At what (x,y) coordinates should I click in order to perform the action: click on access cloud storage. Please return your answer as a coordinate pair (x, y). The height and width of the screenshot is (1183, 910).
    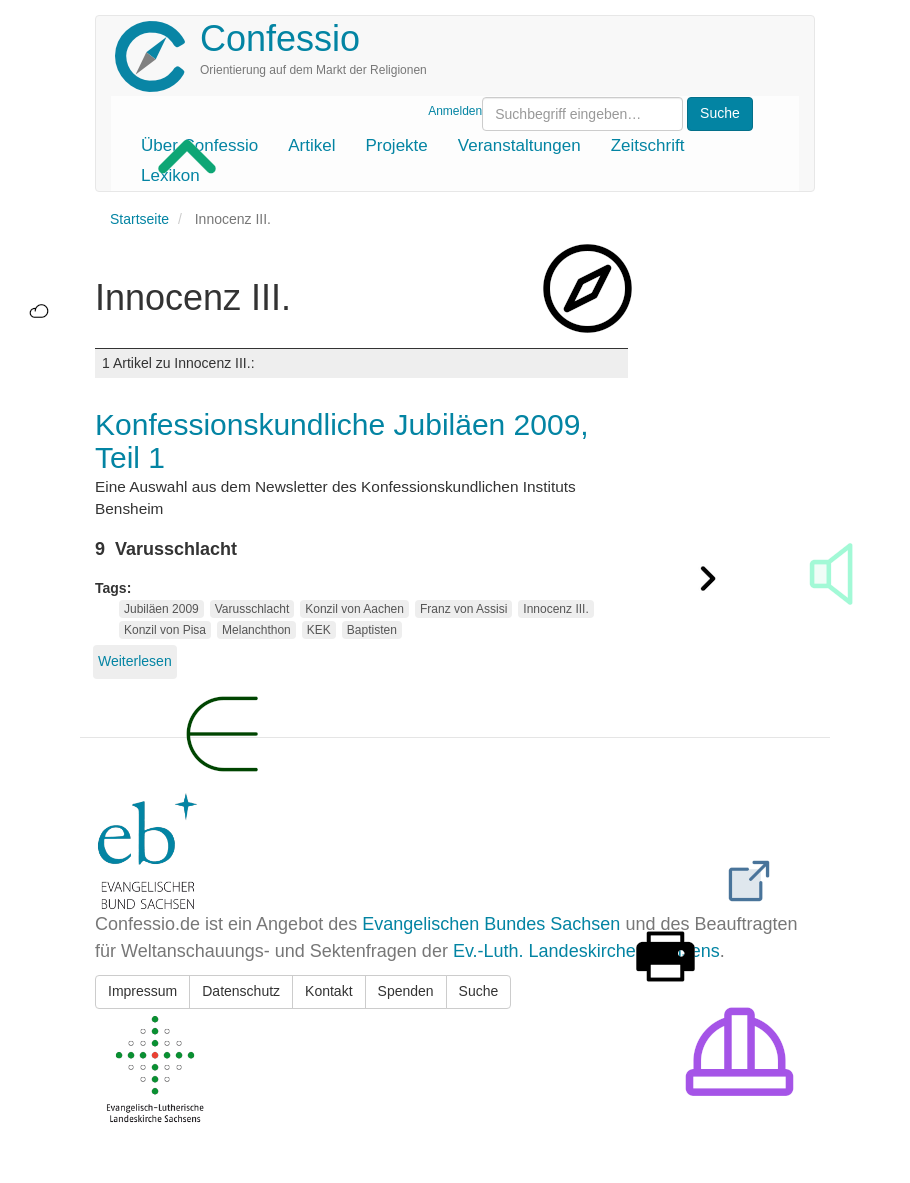
    Looking at the image, I should click on (39, 311).